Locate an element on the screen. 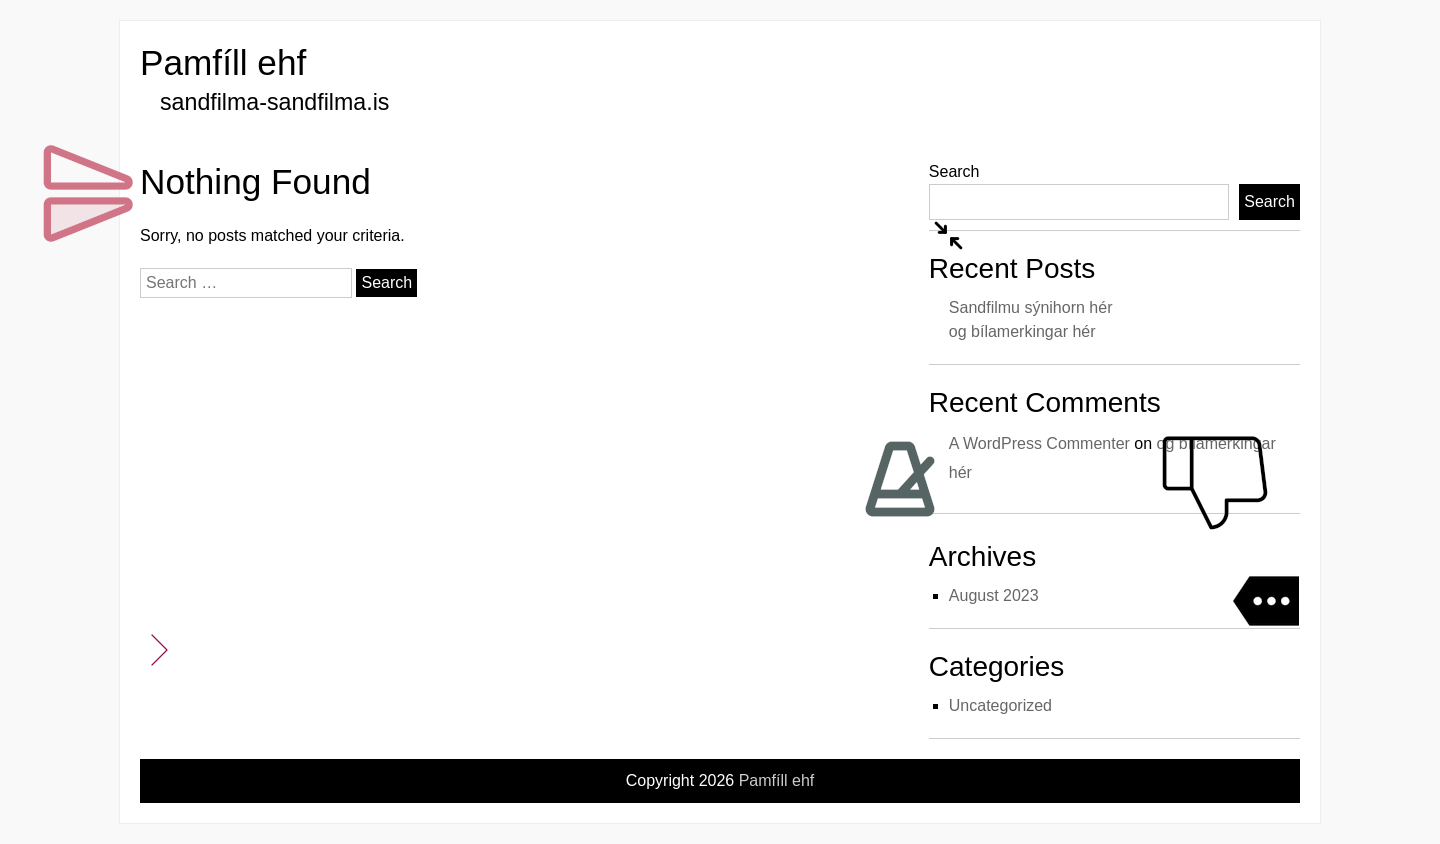 The image size is (1440, 844). view more options or actions is located at coordinates (1266, 601).